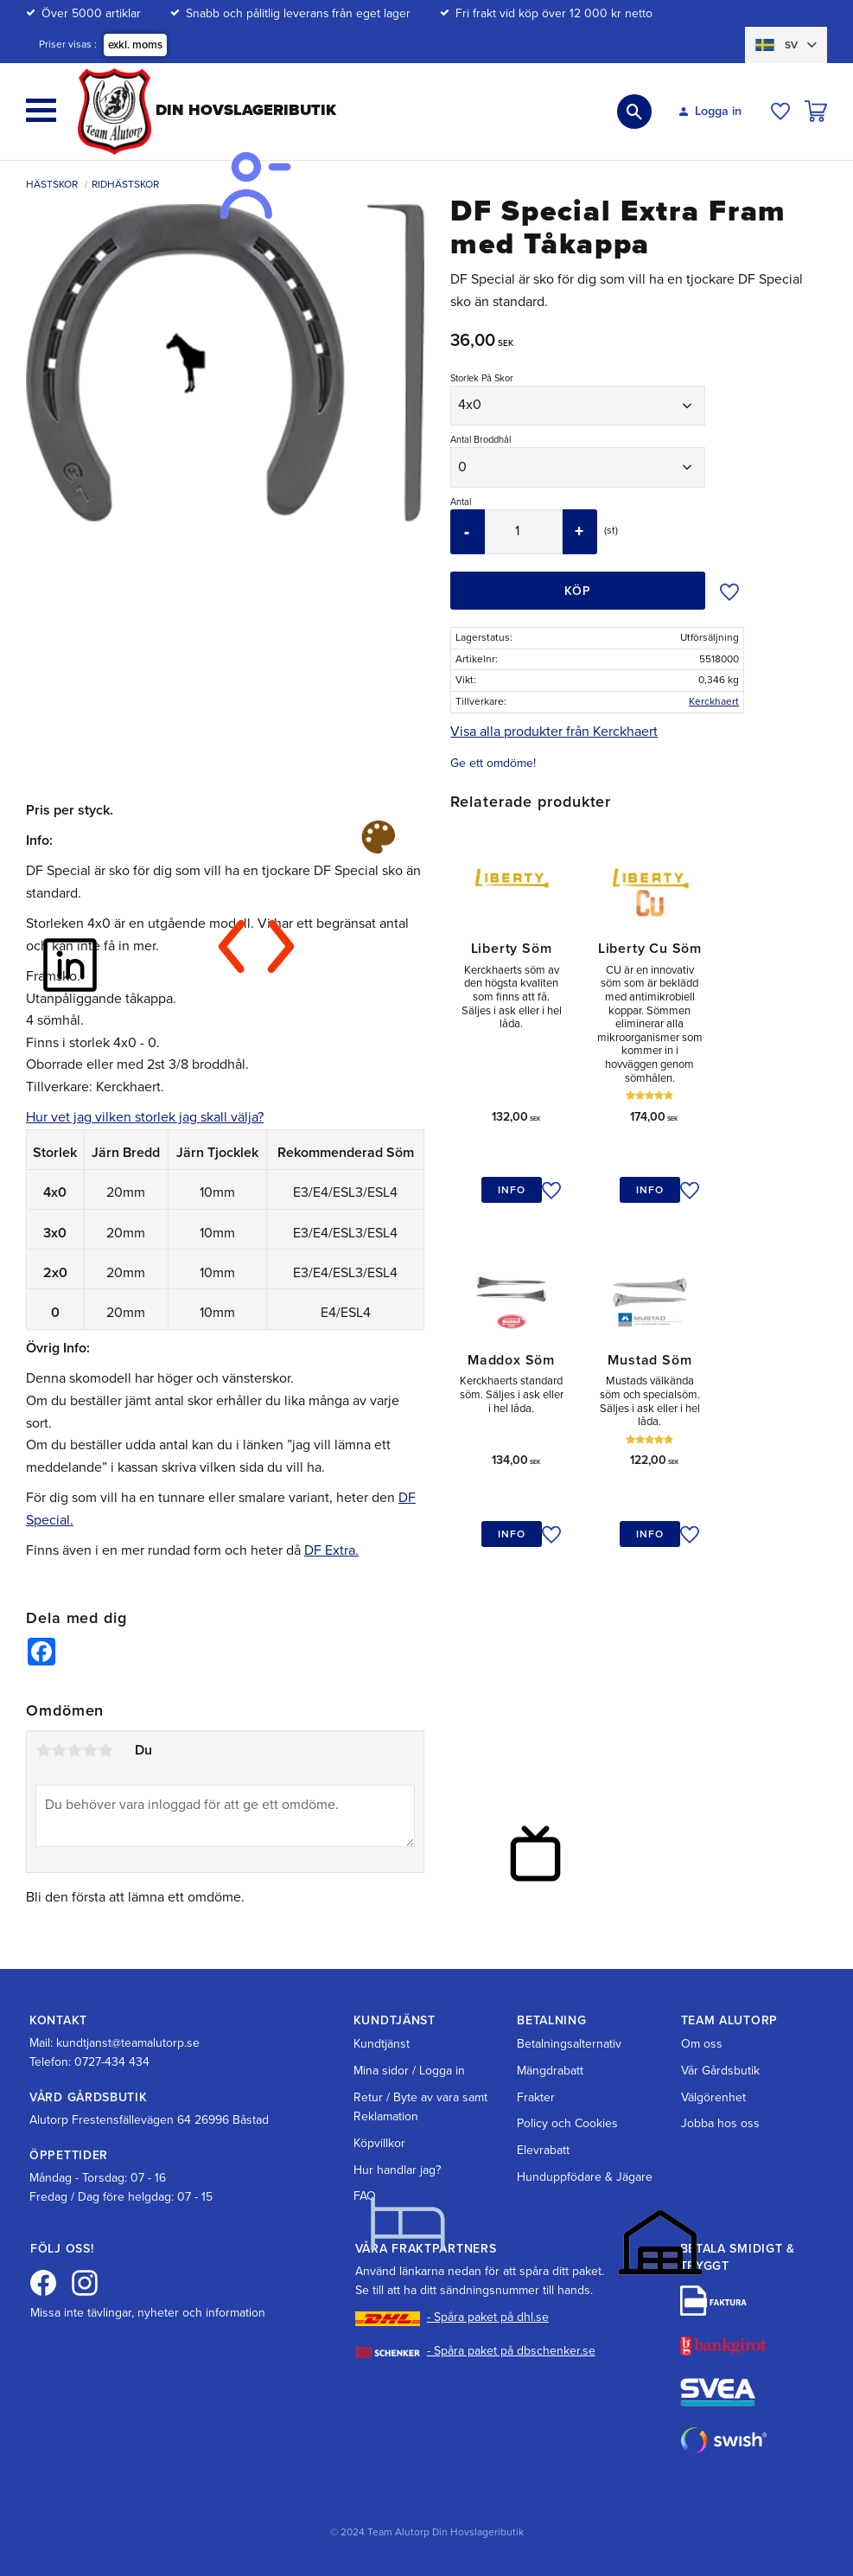 The height and width of the screenshot is (2576, 853). What do you see at coordinates (660, 2247) in the screenshot?
I see `access garage or parking settings` at bounding box center [660, 2247].